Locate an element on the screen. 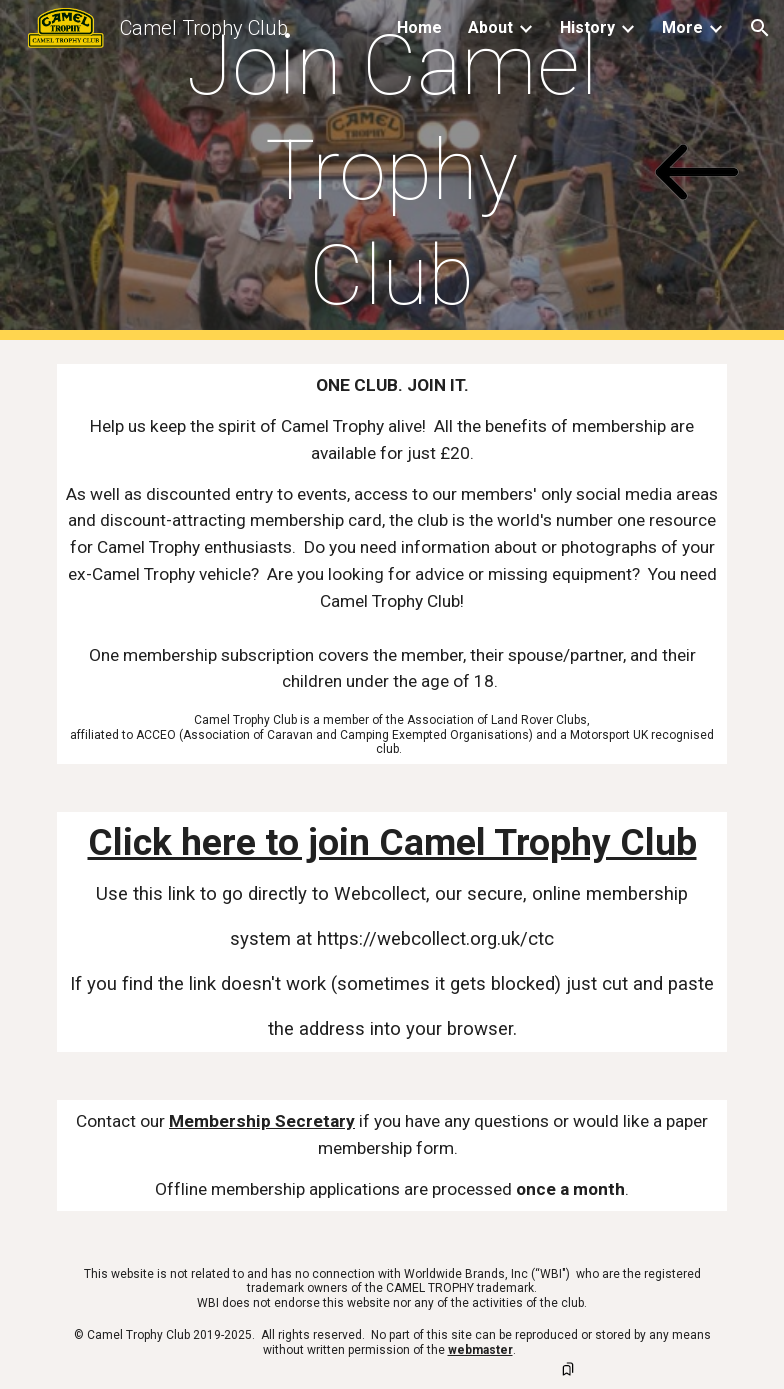 Image resolution: width=784 pixels, height=1389 pixels. view all saved bookmarks is located at coordinates (568, 1369).